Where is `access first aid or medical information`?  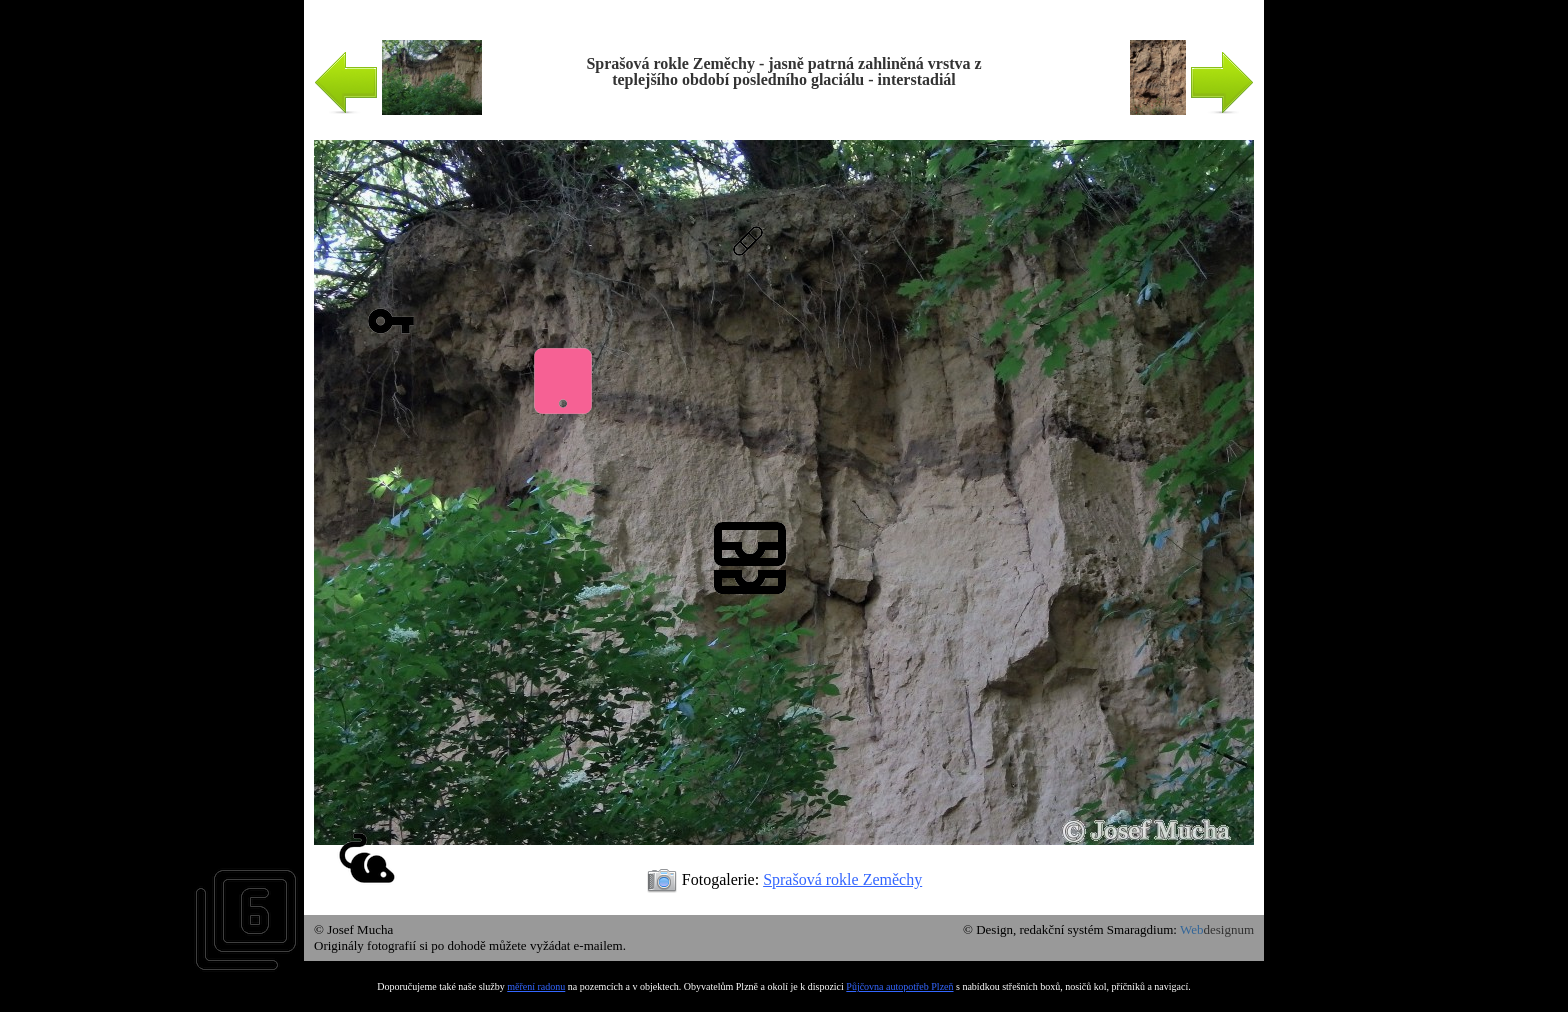
access first aid or medical information is located at coordinates (748, 241).